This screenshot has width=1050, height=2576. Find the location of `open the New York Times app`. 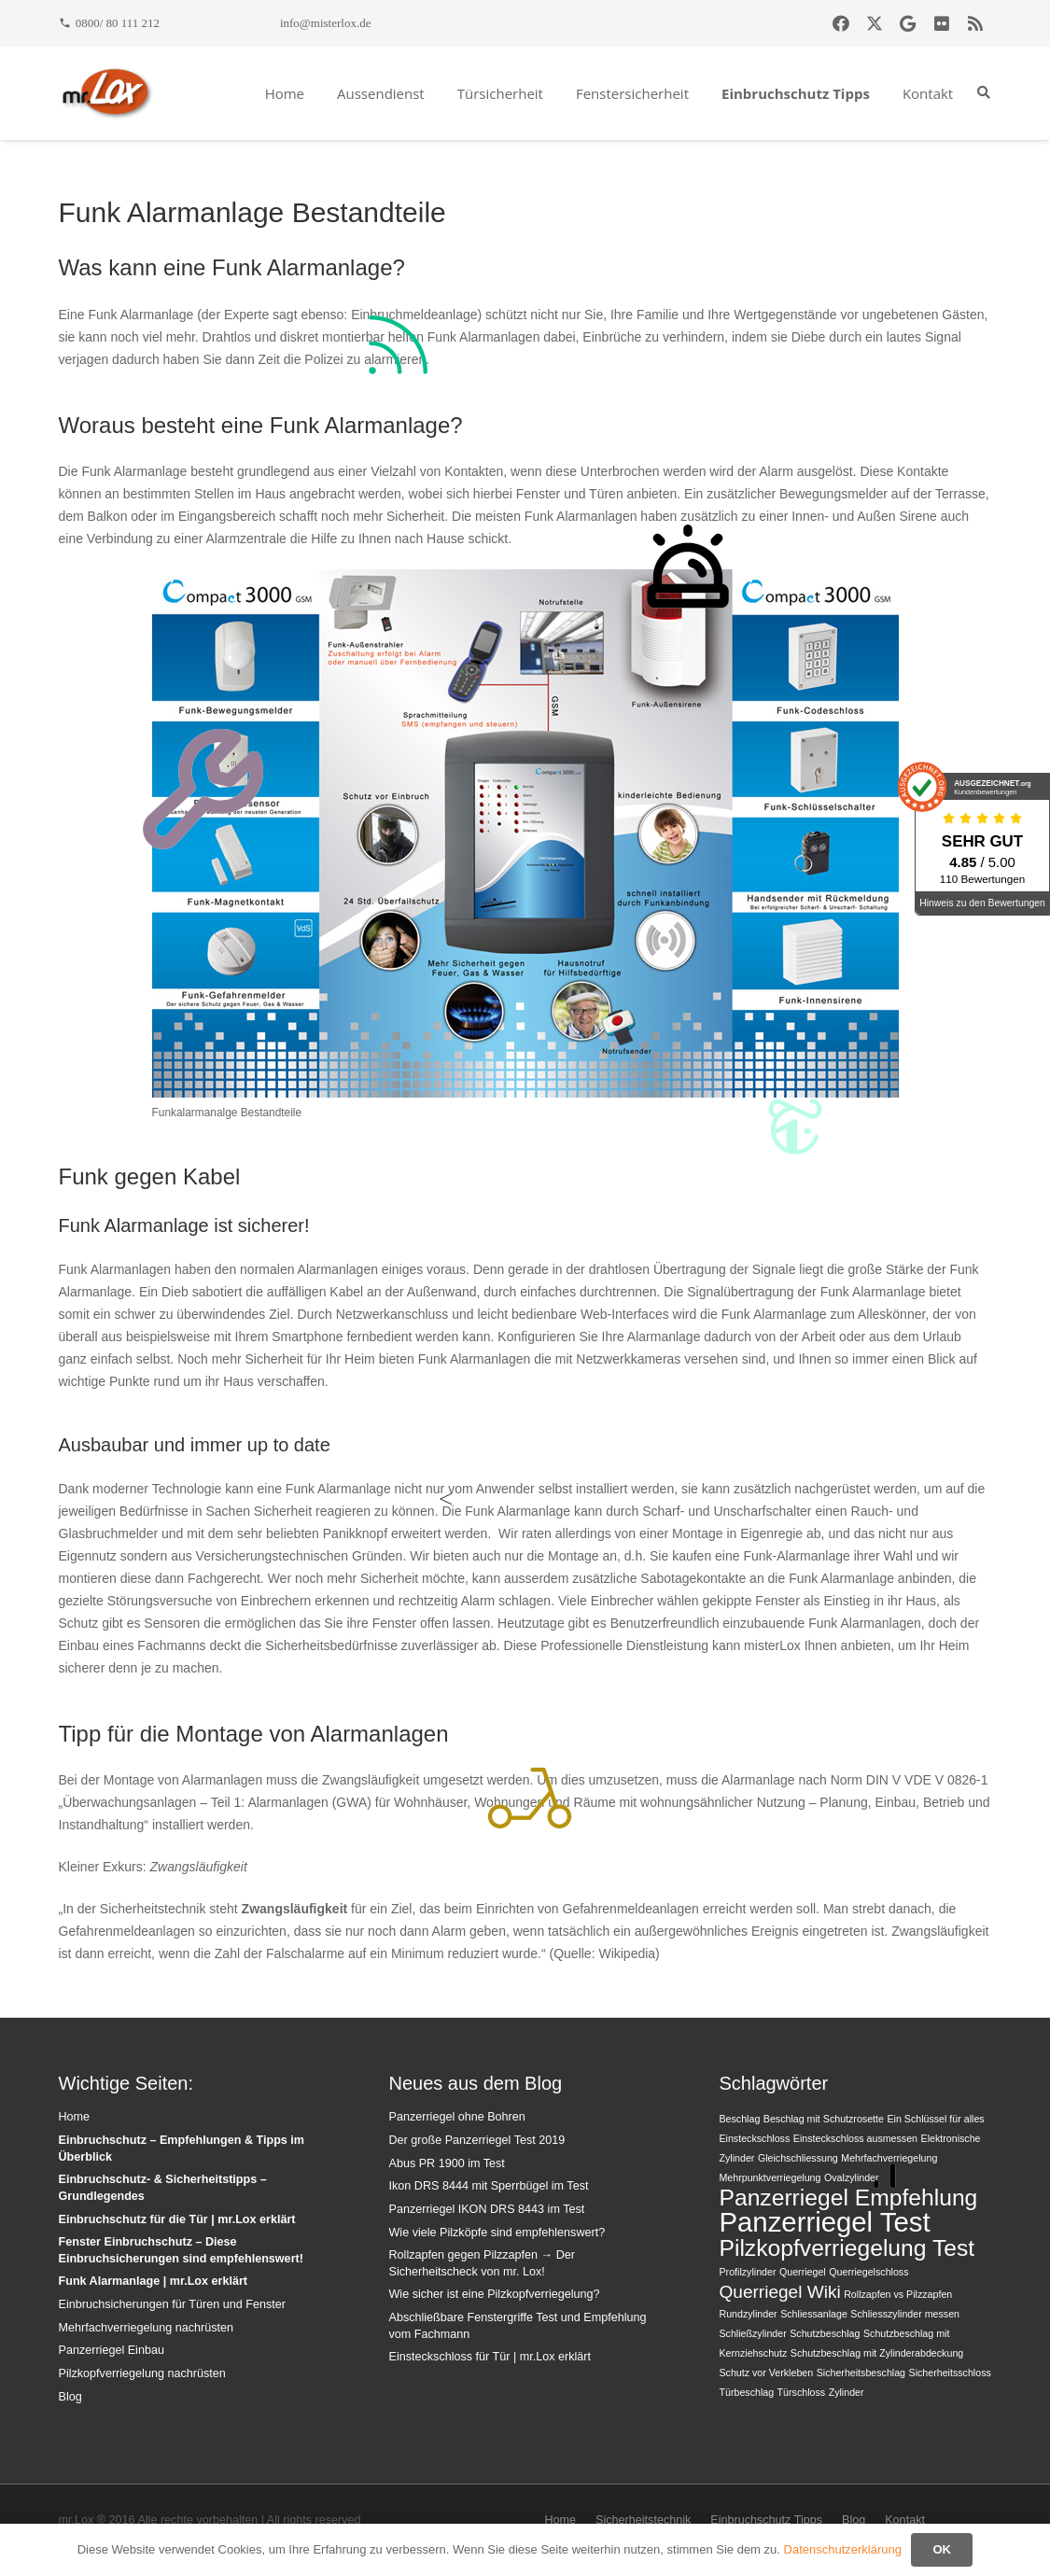

open the New York Times app is located at coordinates (795, 1126).